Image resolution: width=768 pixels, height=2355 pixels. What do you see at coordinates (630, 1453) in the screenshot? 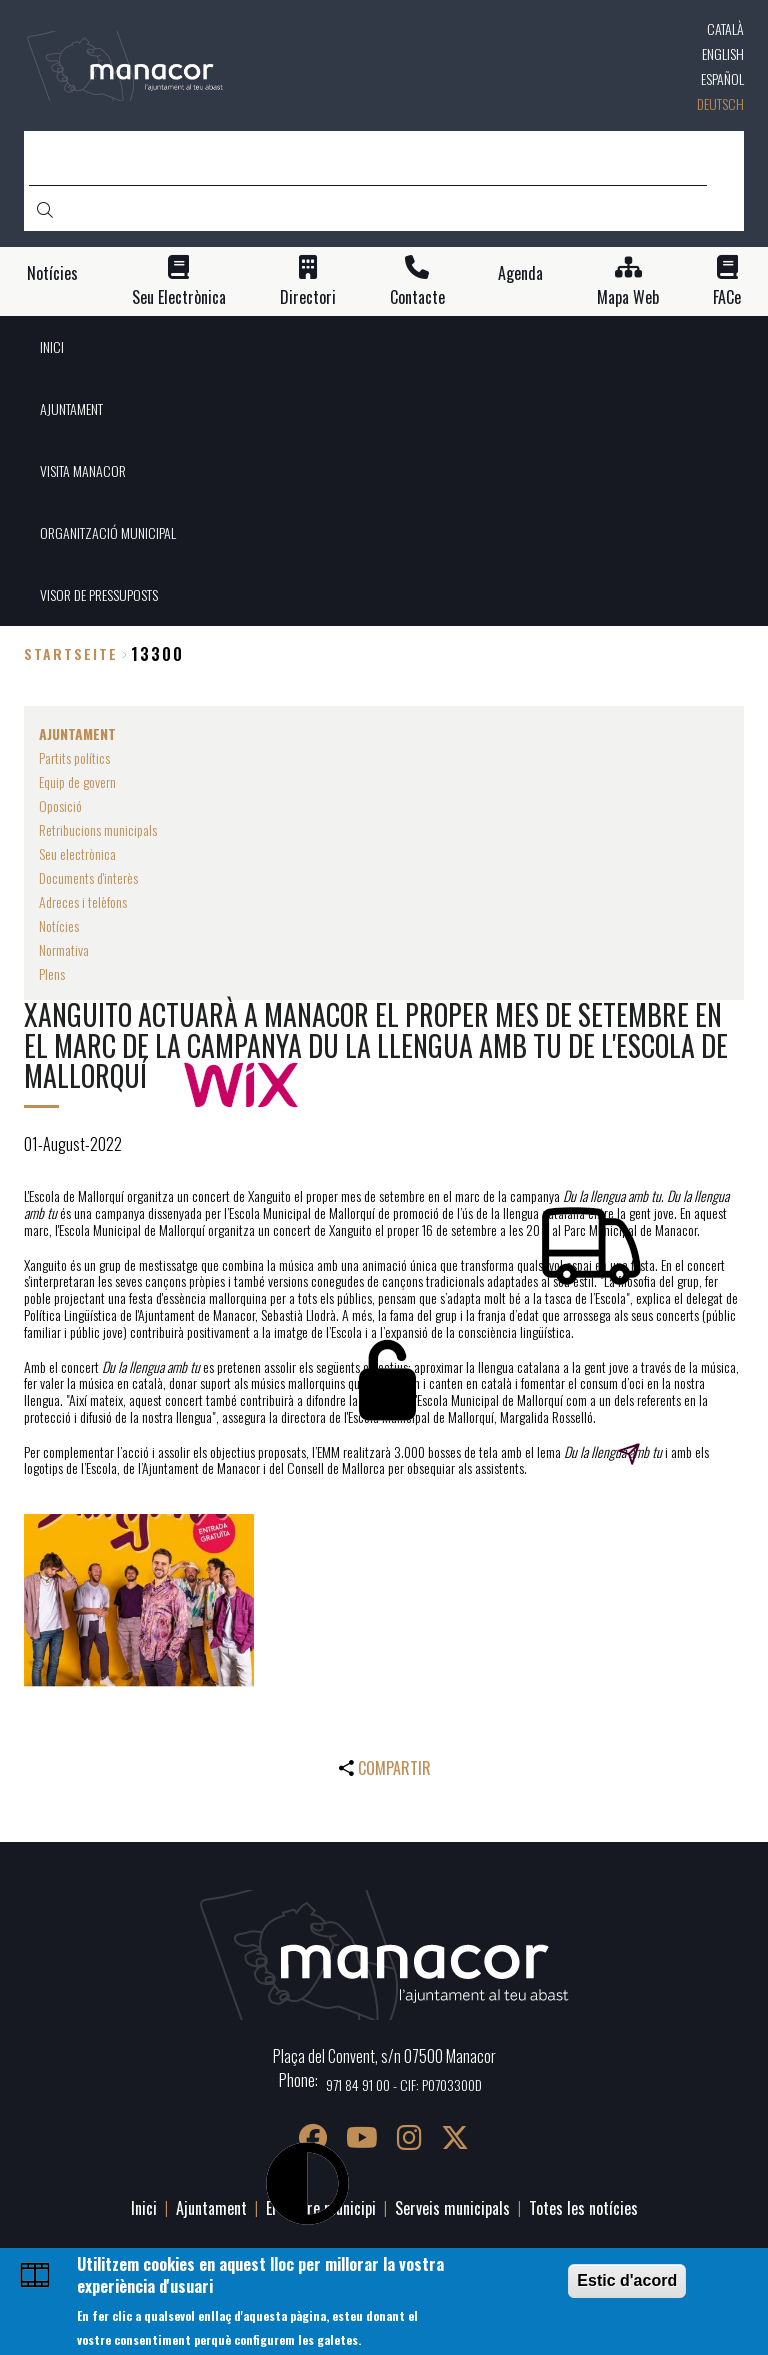
I see `send a message` at bounding box center [630, 1453].